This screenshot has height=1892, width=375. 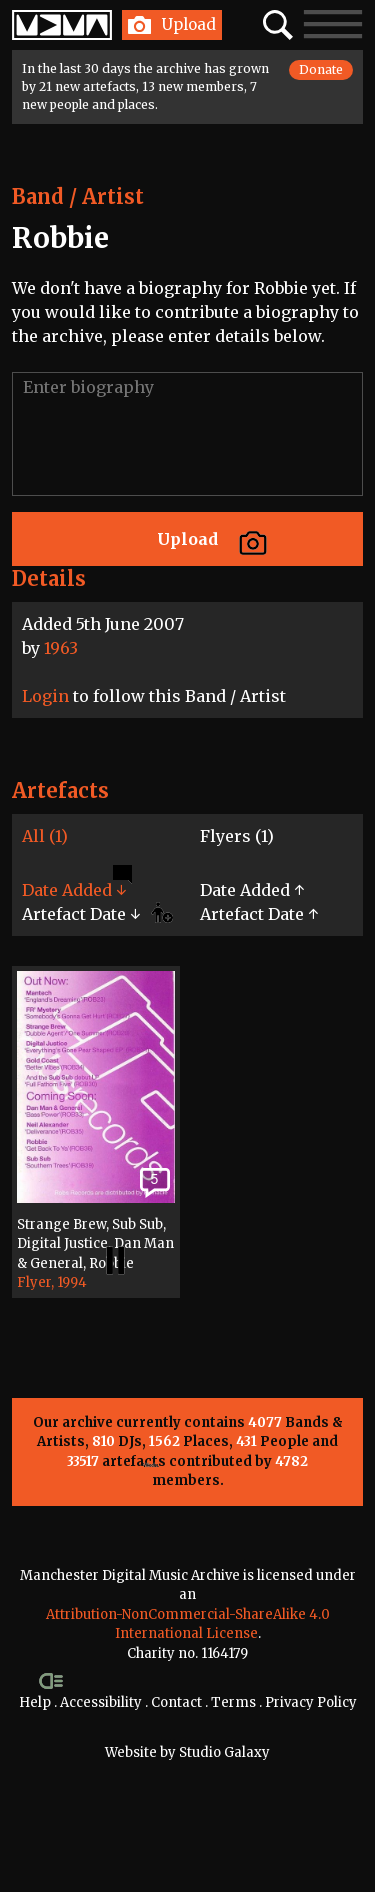 I want to click on add a new user or contact, so click(x=161, y=912).